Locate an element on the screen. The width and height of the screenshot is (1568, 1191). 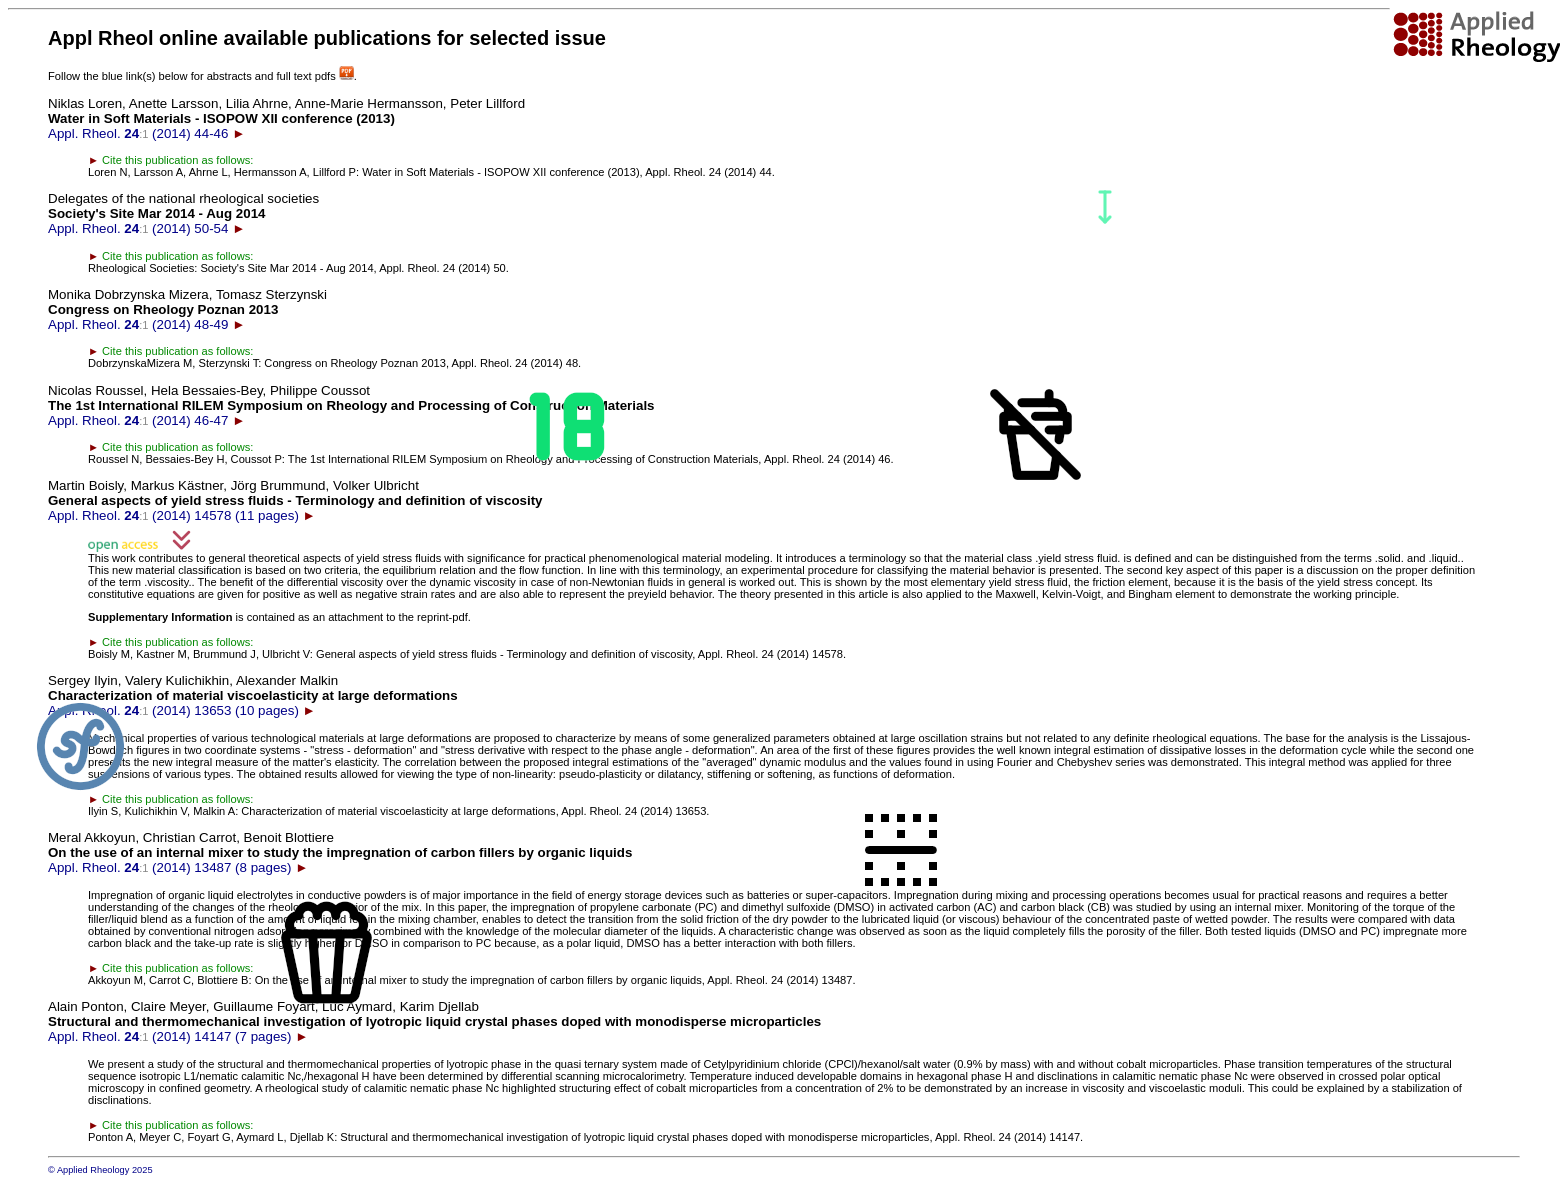
no beverages allowed is located at coordinates (1035, 434).